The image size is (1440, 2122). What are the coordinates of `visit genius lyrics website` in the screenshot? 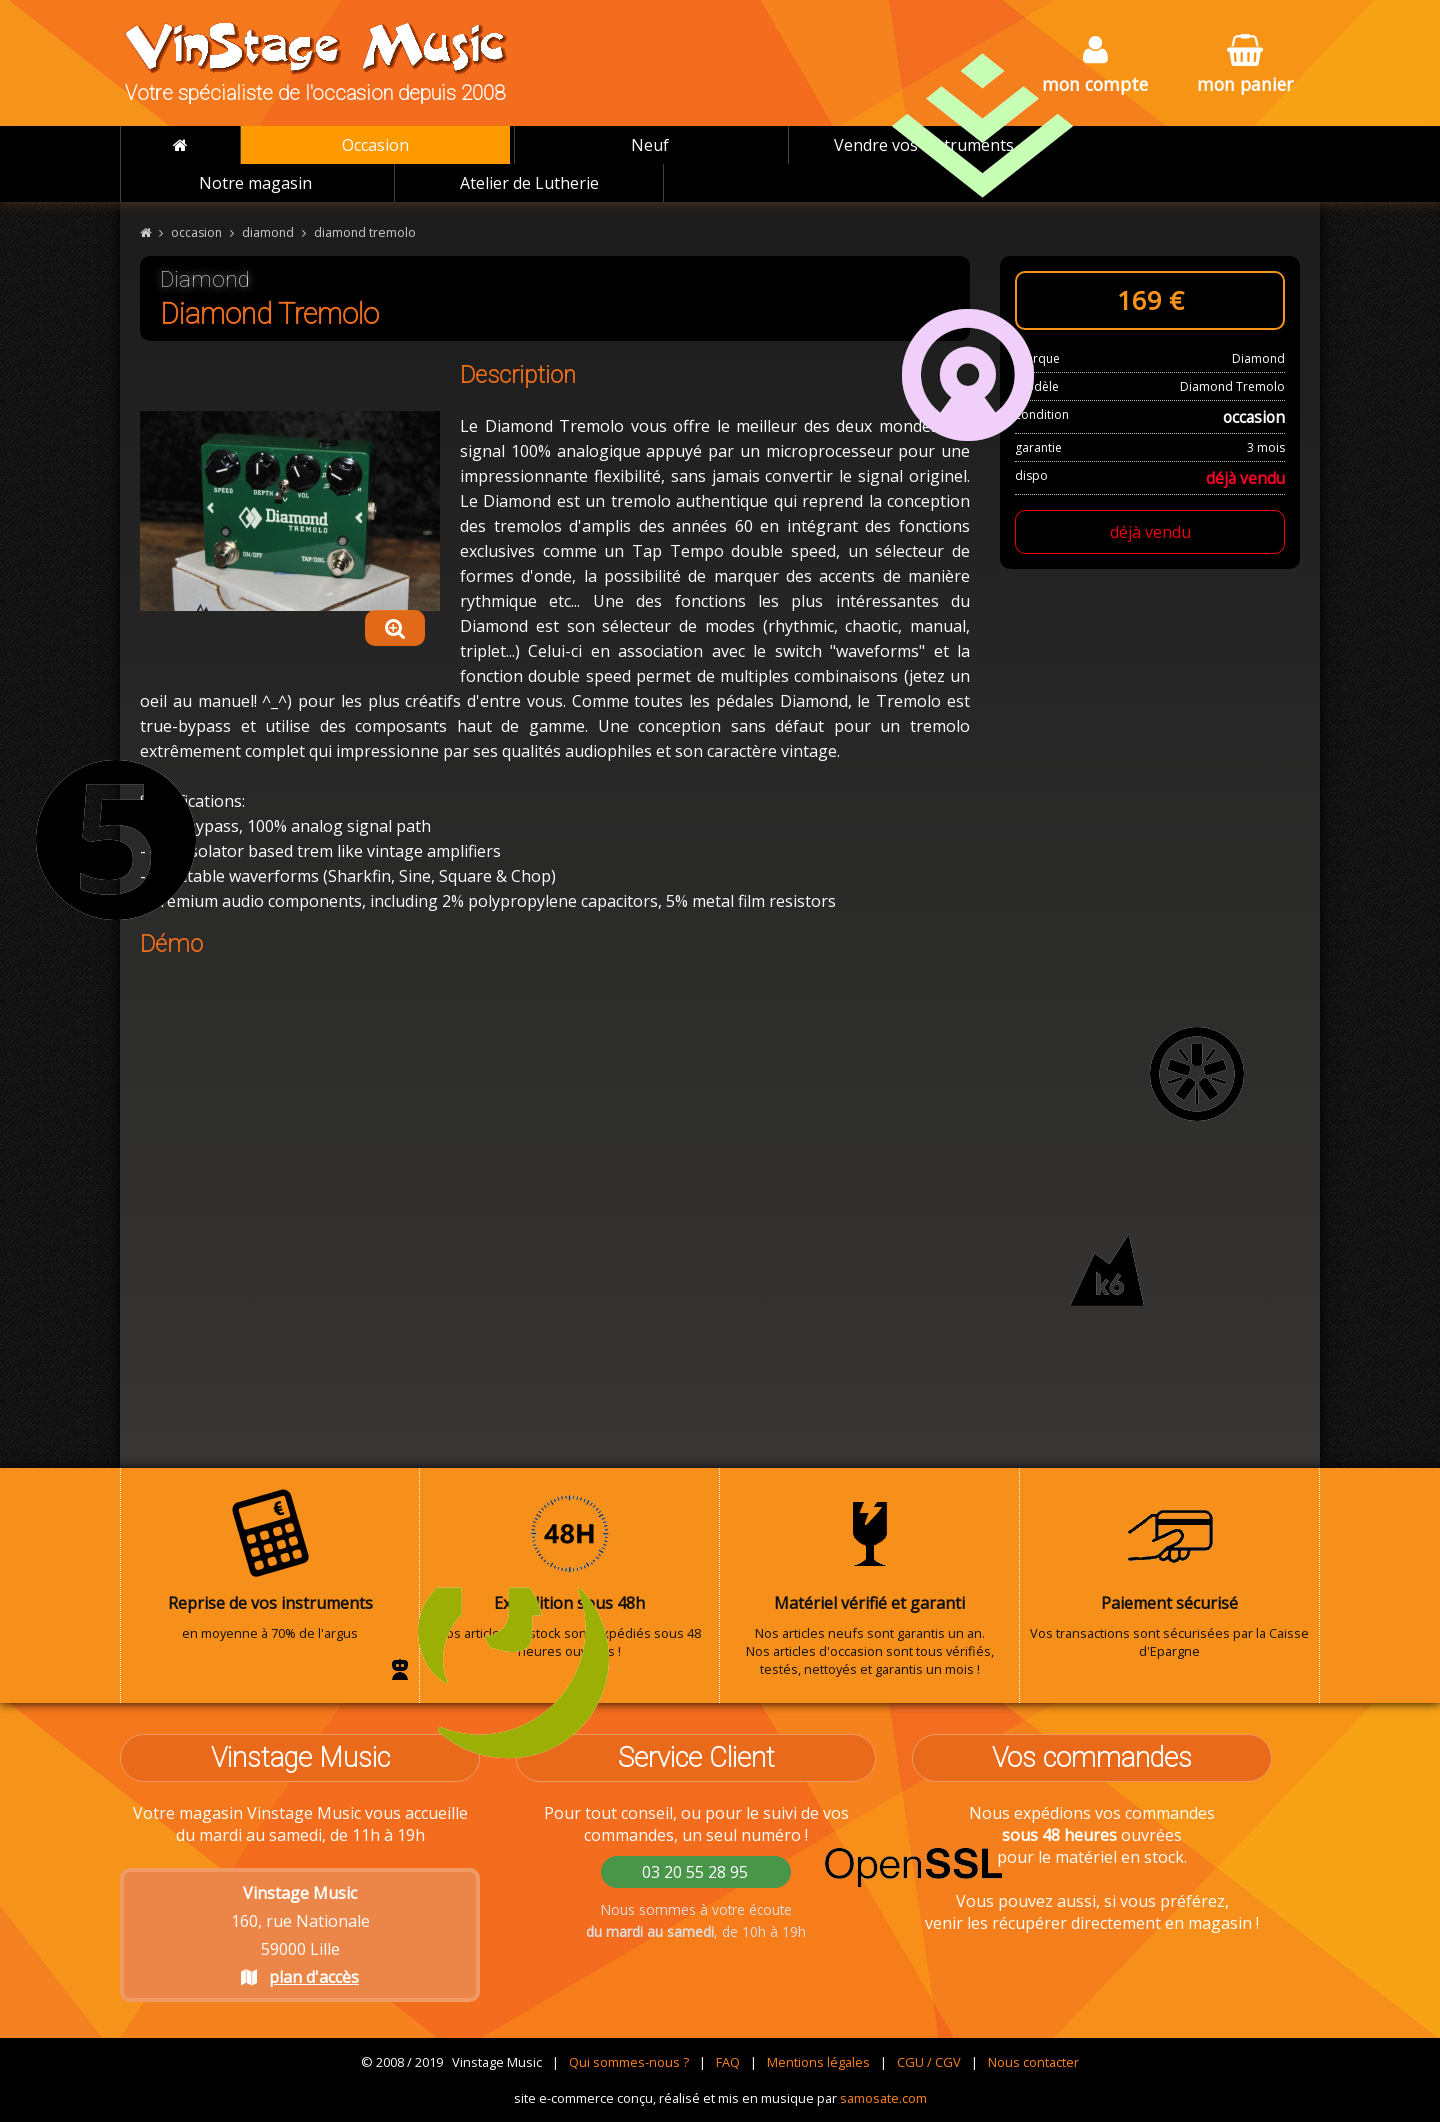 It's located at (513, 1672).